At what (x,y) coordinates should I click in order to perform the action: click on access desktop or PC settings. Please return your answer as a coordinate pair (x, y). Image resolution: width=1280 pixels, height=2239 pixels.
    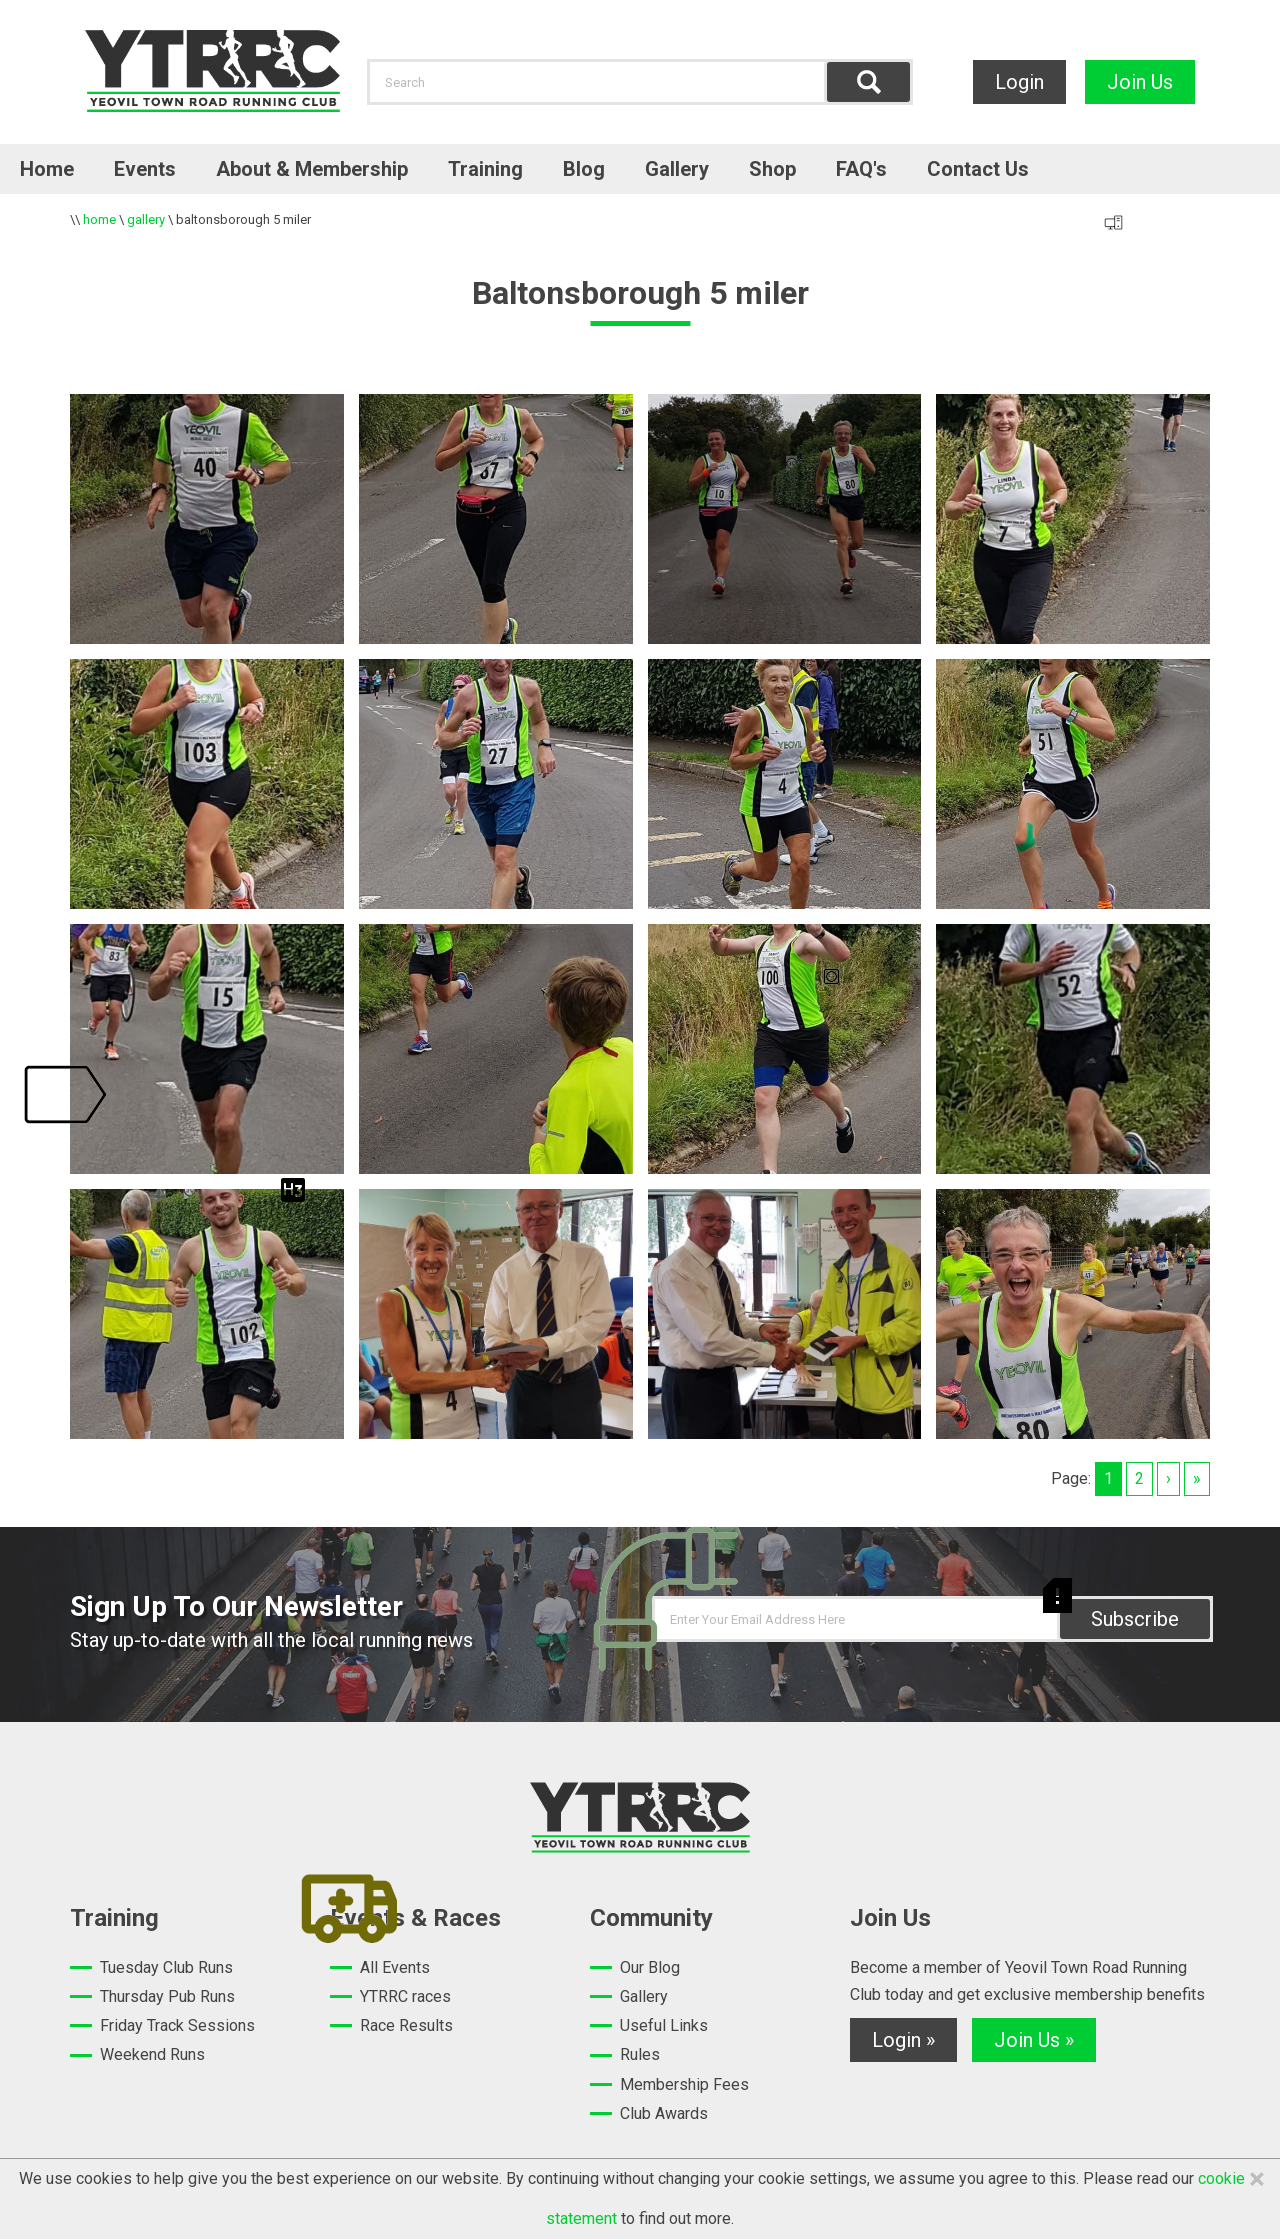
    Looking at the image, I should click on (1113, 222).